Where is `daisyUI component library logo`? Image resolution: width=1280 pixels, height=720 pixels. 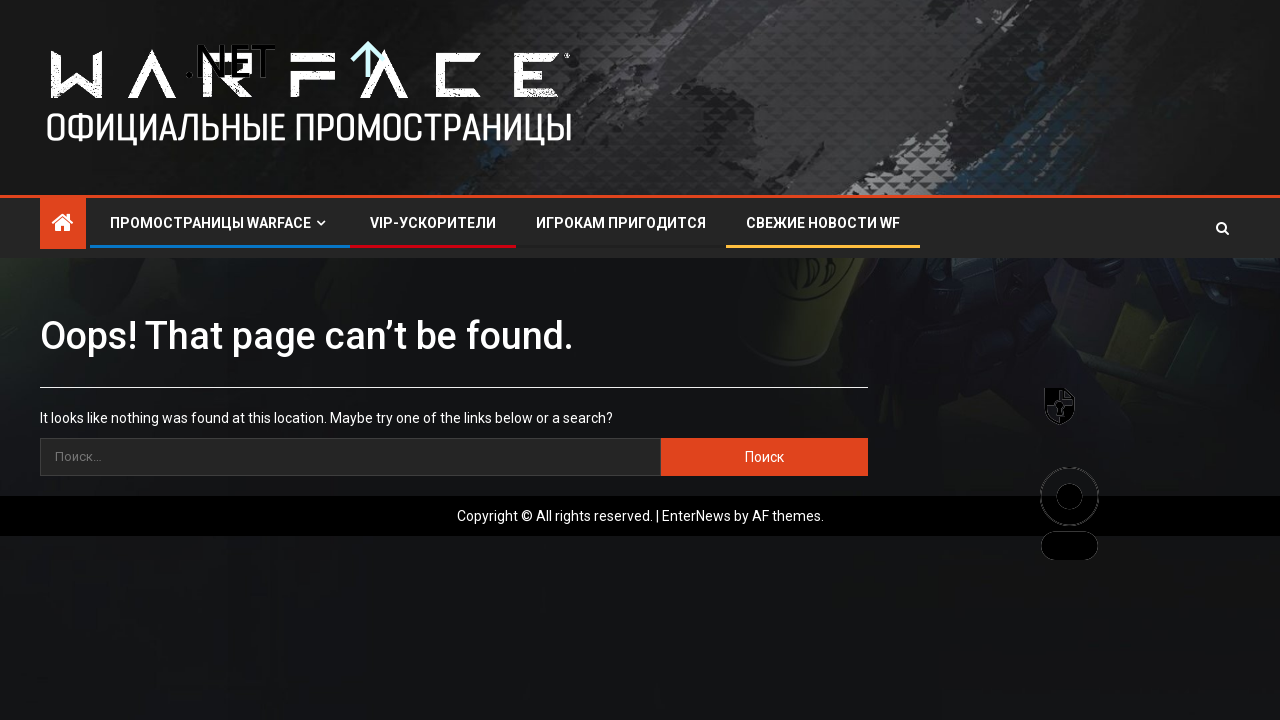 daisyUI component library logo is located at coordinates (1069, 513).